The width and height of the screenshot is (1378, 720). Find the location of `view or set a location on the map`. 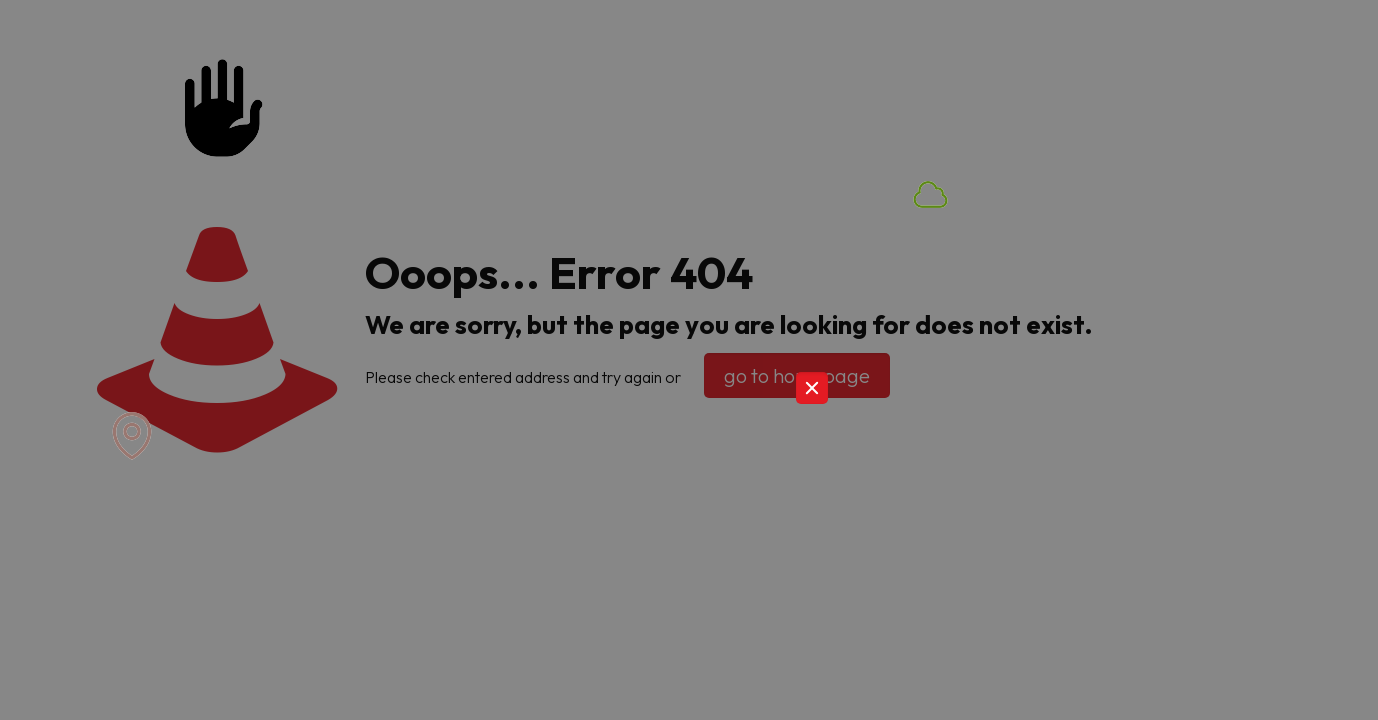

view or set a location on the map is located at coordinates (132, 435).